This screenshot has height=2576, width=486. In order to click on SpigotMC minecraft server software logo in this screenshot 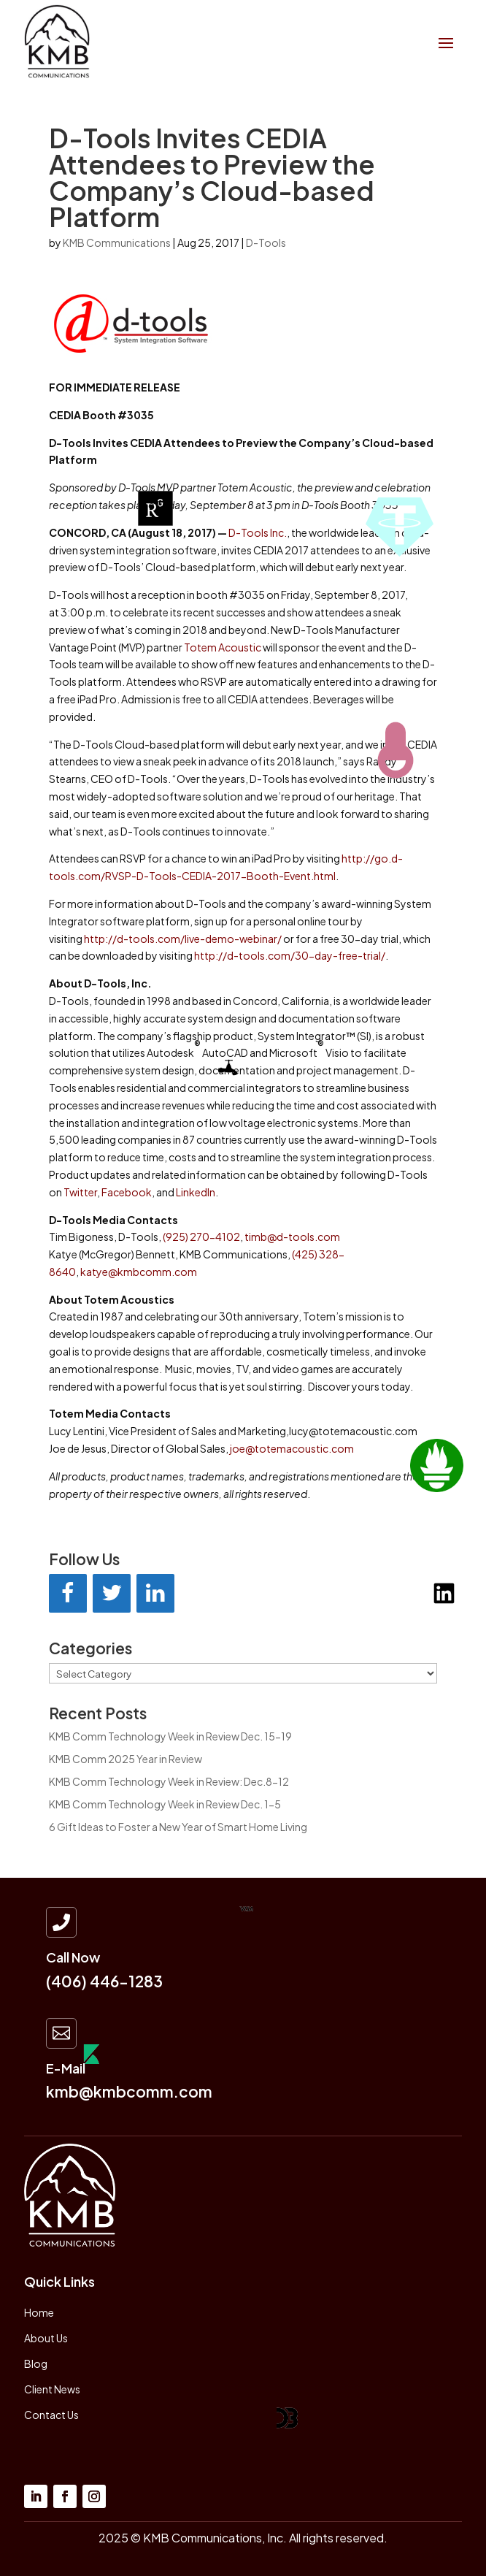, I will do `click(228, 1067)`.